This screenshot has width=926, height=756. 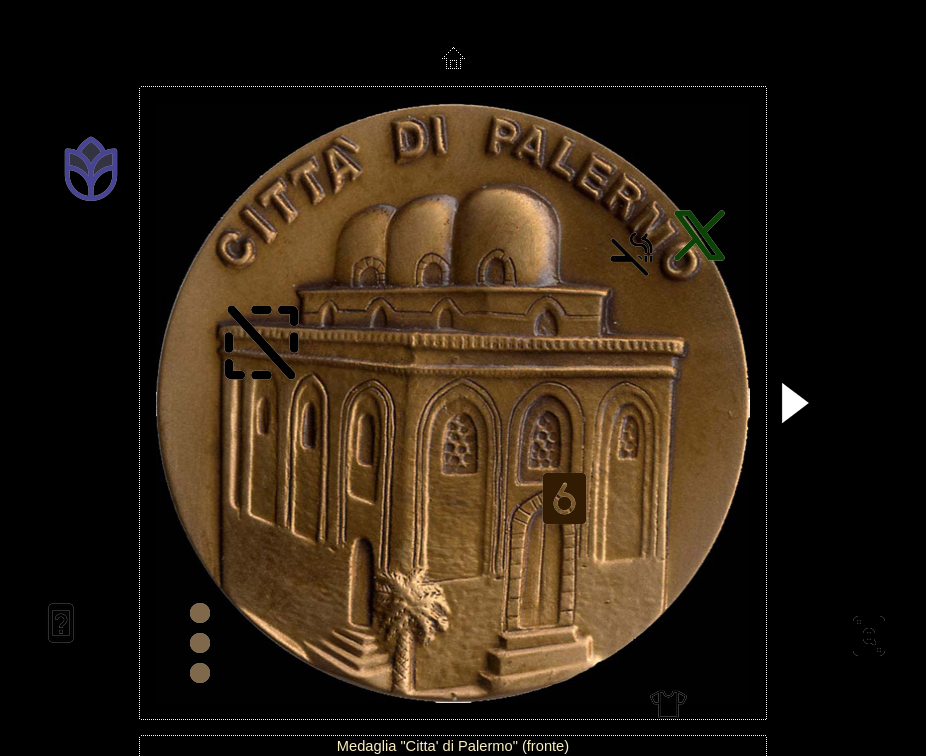 I want to click on share to X (formerly Twitter), so click(x=699, y=235).